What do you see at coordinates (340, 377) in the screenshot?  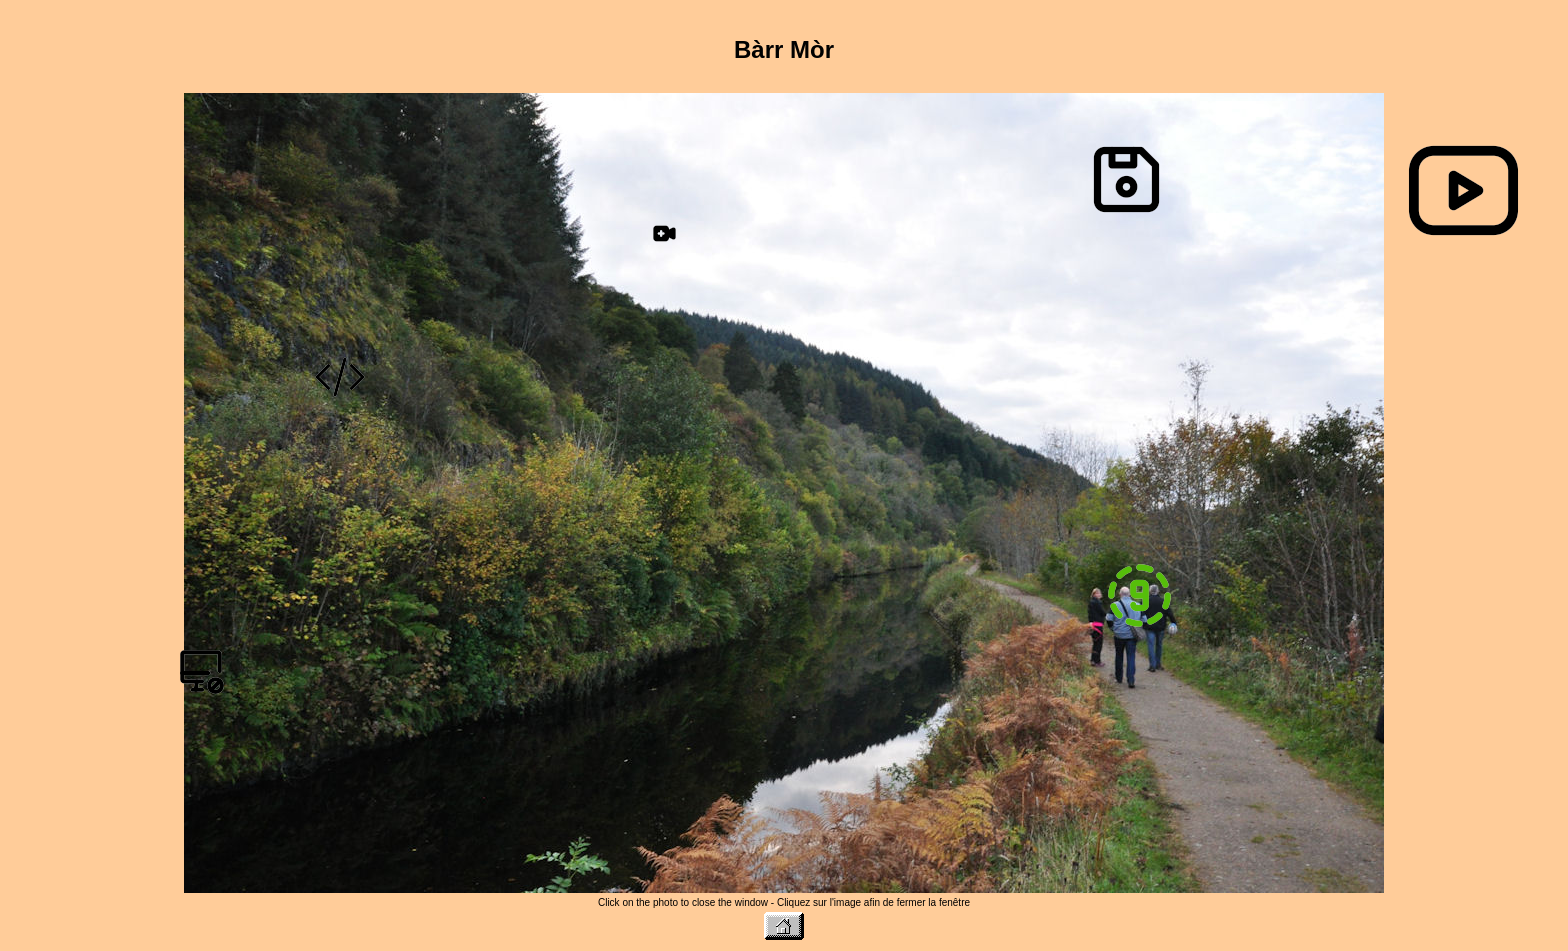 I see `view or edit source code` at bounding box center [340, 377].